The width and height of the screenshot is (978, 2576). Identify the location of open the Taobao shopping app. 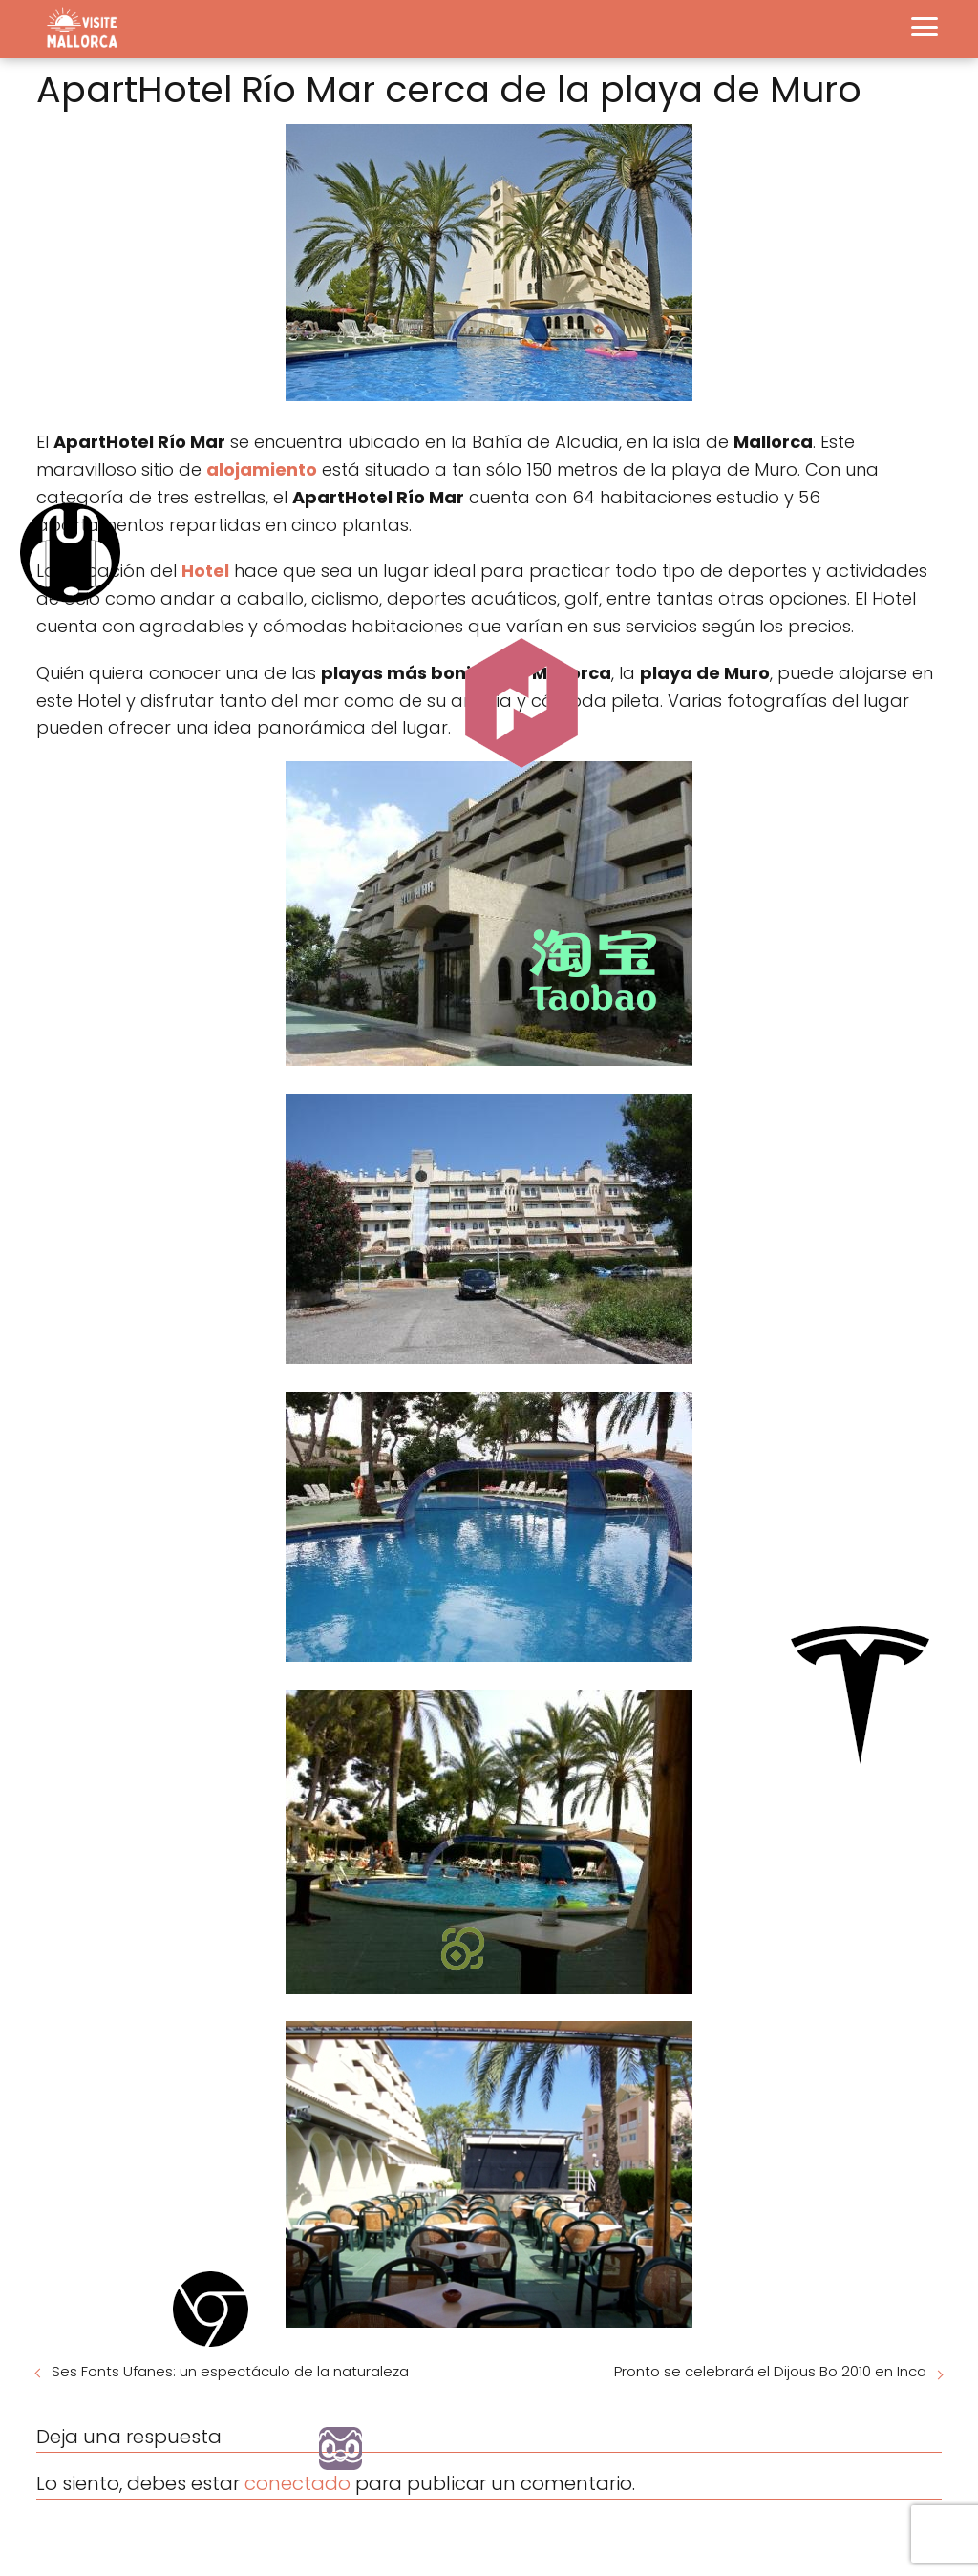
(592, 969).